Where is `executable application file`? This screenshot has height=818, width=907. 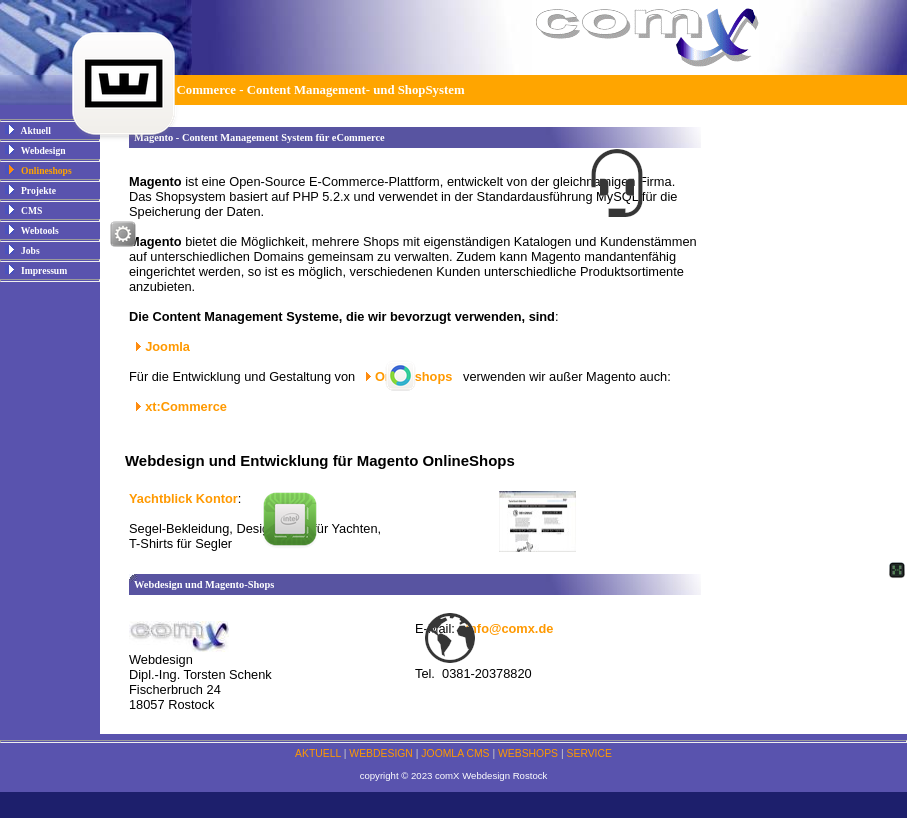
executable application file is located at coordinates (123, 234).